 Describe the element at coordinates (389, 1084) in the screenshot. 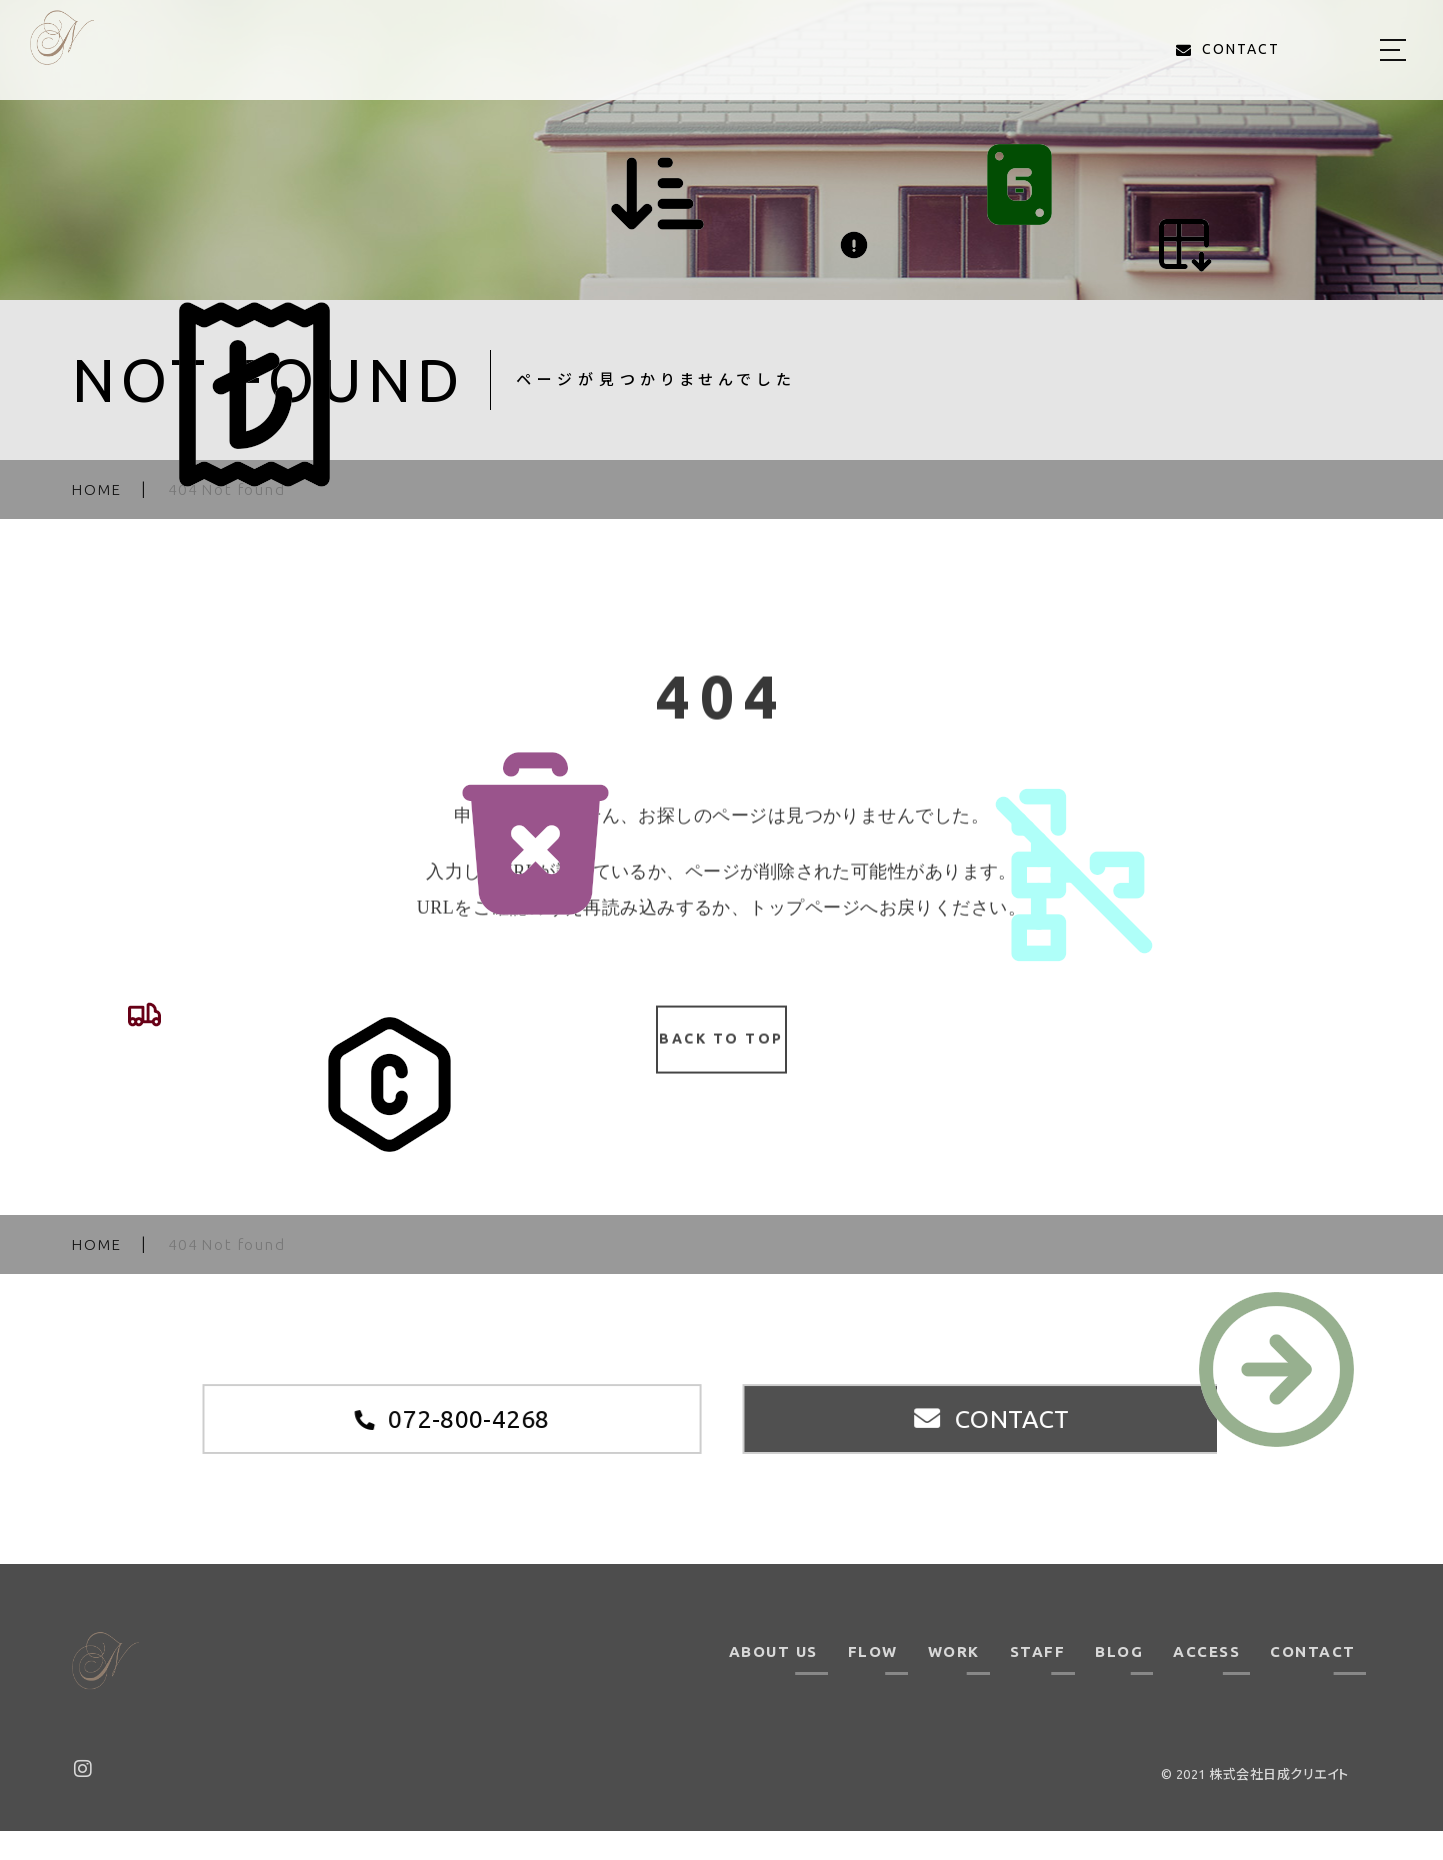

I see `indicates copyright status or protected content` at that location.